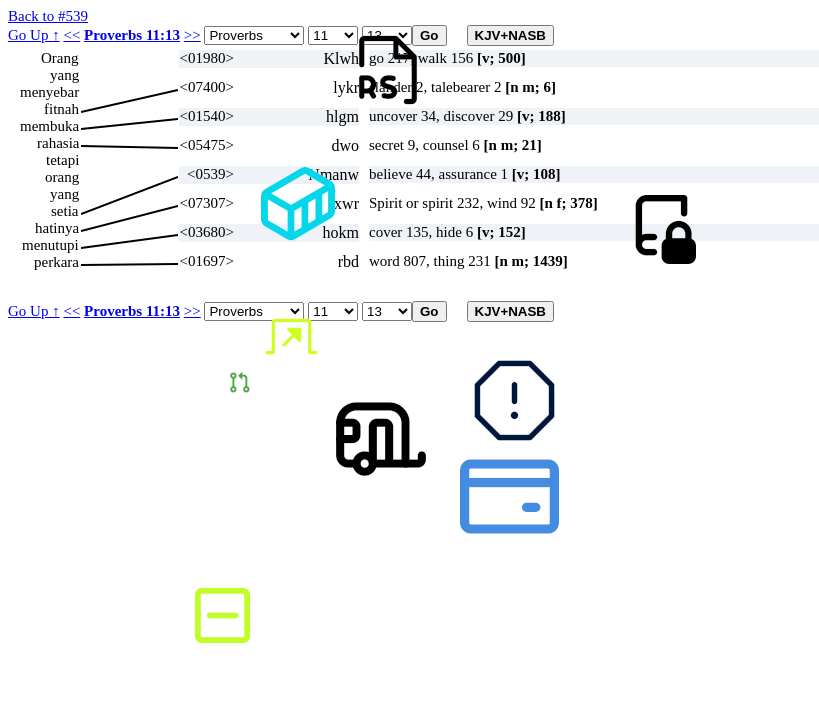 The image size is (819, 720). I want to click on remove a file from the diff view, so click(222, 615).